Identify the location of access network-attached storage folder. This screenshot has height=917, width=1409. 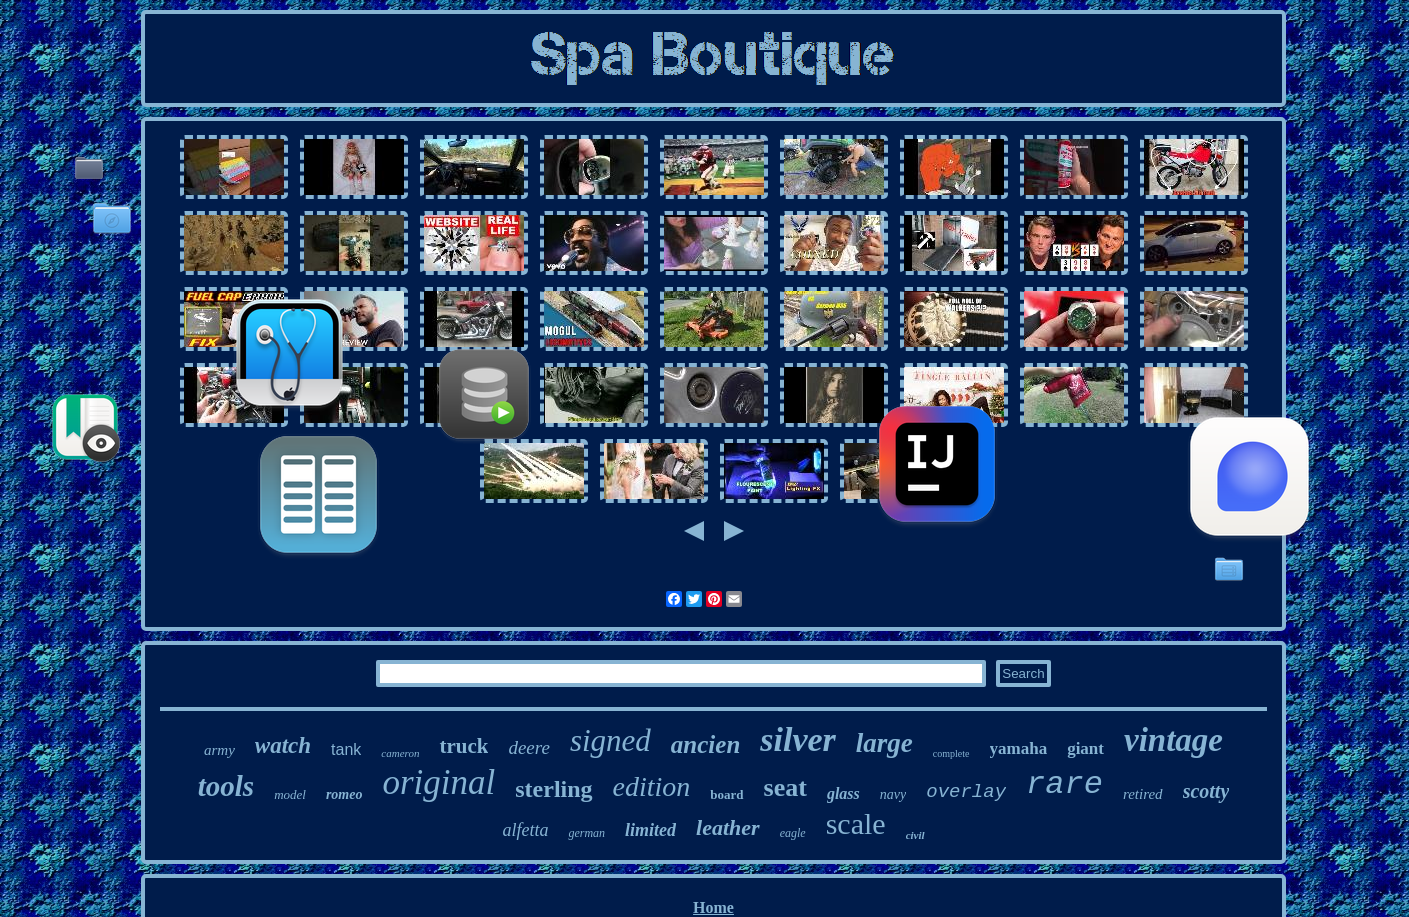
(1229, 569).